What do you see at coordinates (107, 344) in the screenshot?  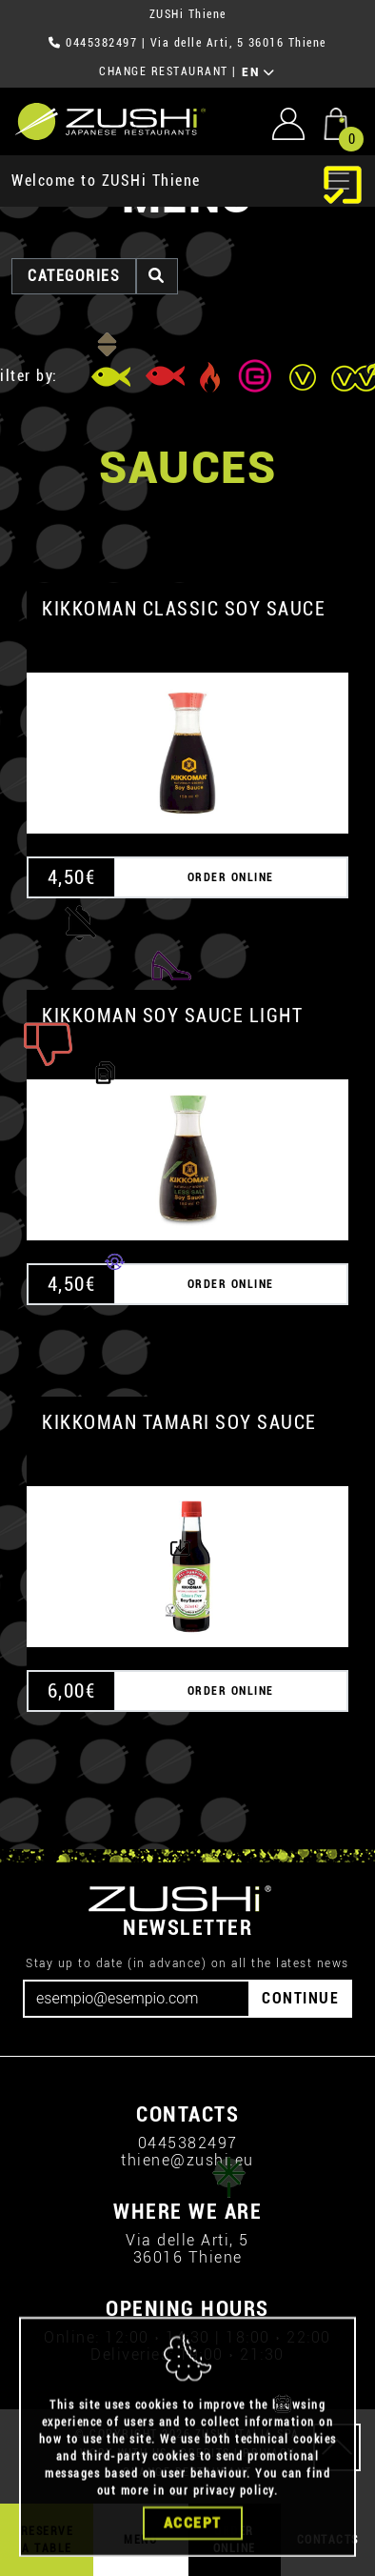 I see `expand or collapse a dropdown menu` at bounding box center [107, 344].